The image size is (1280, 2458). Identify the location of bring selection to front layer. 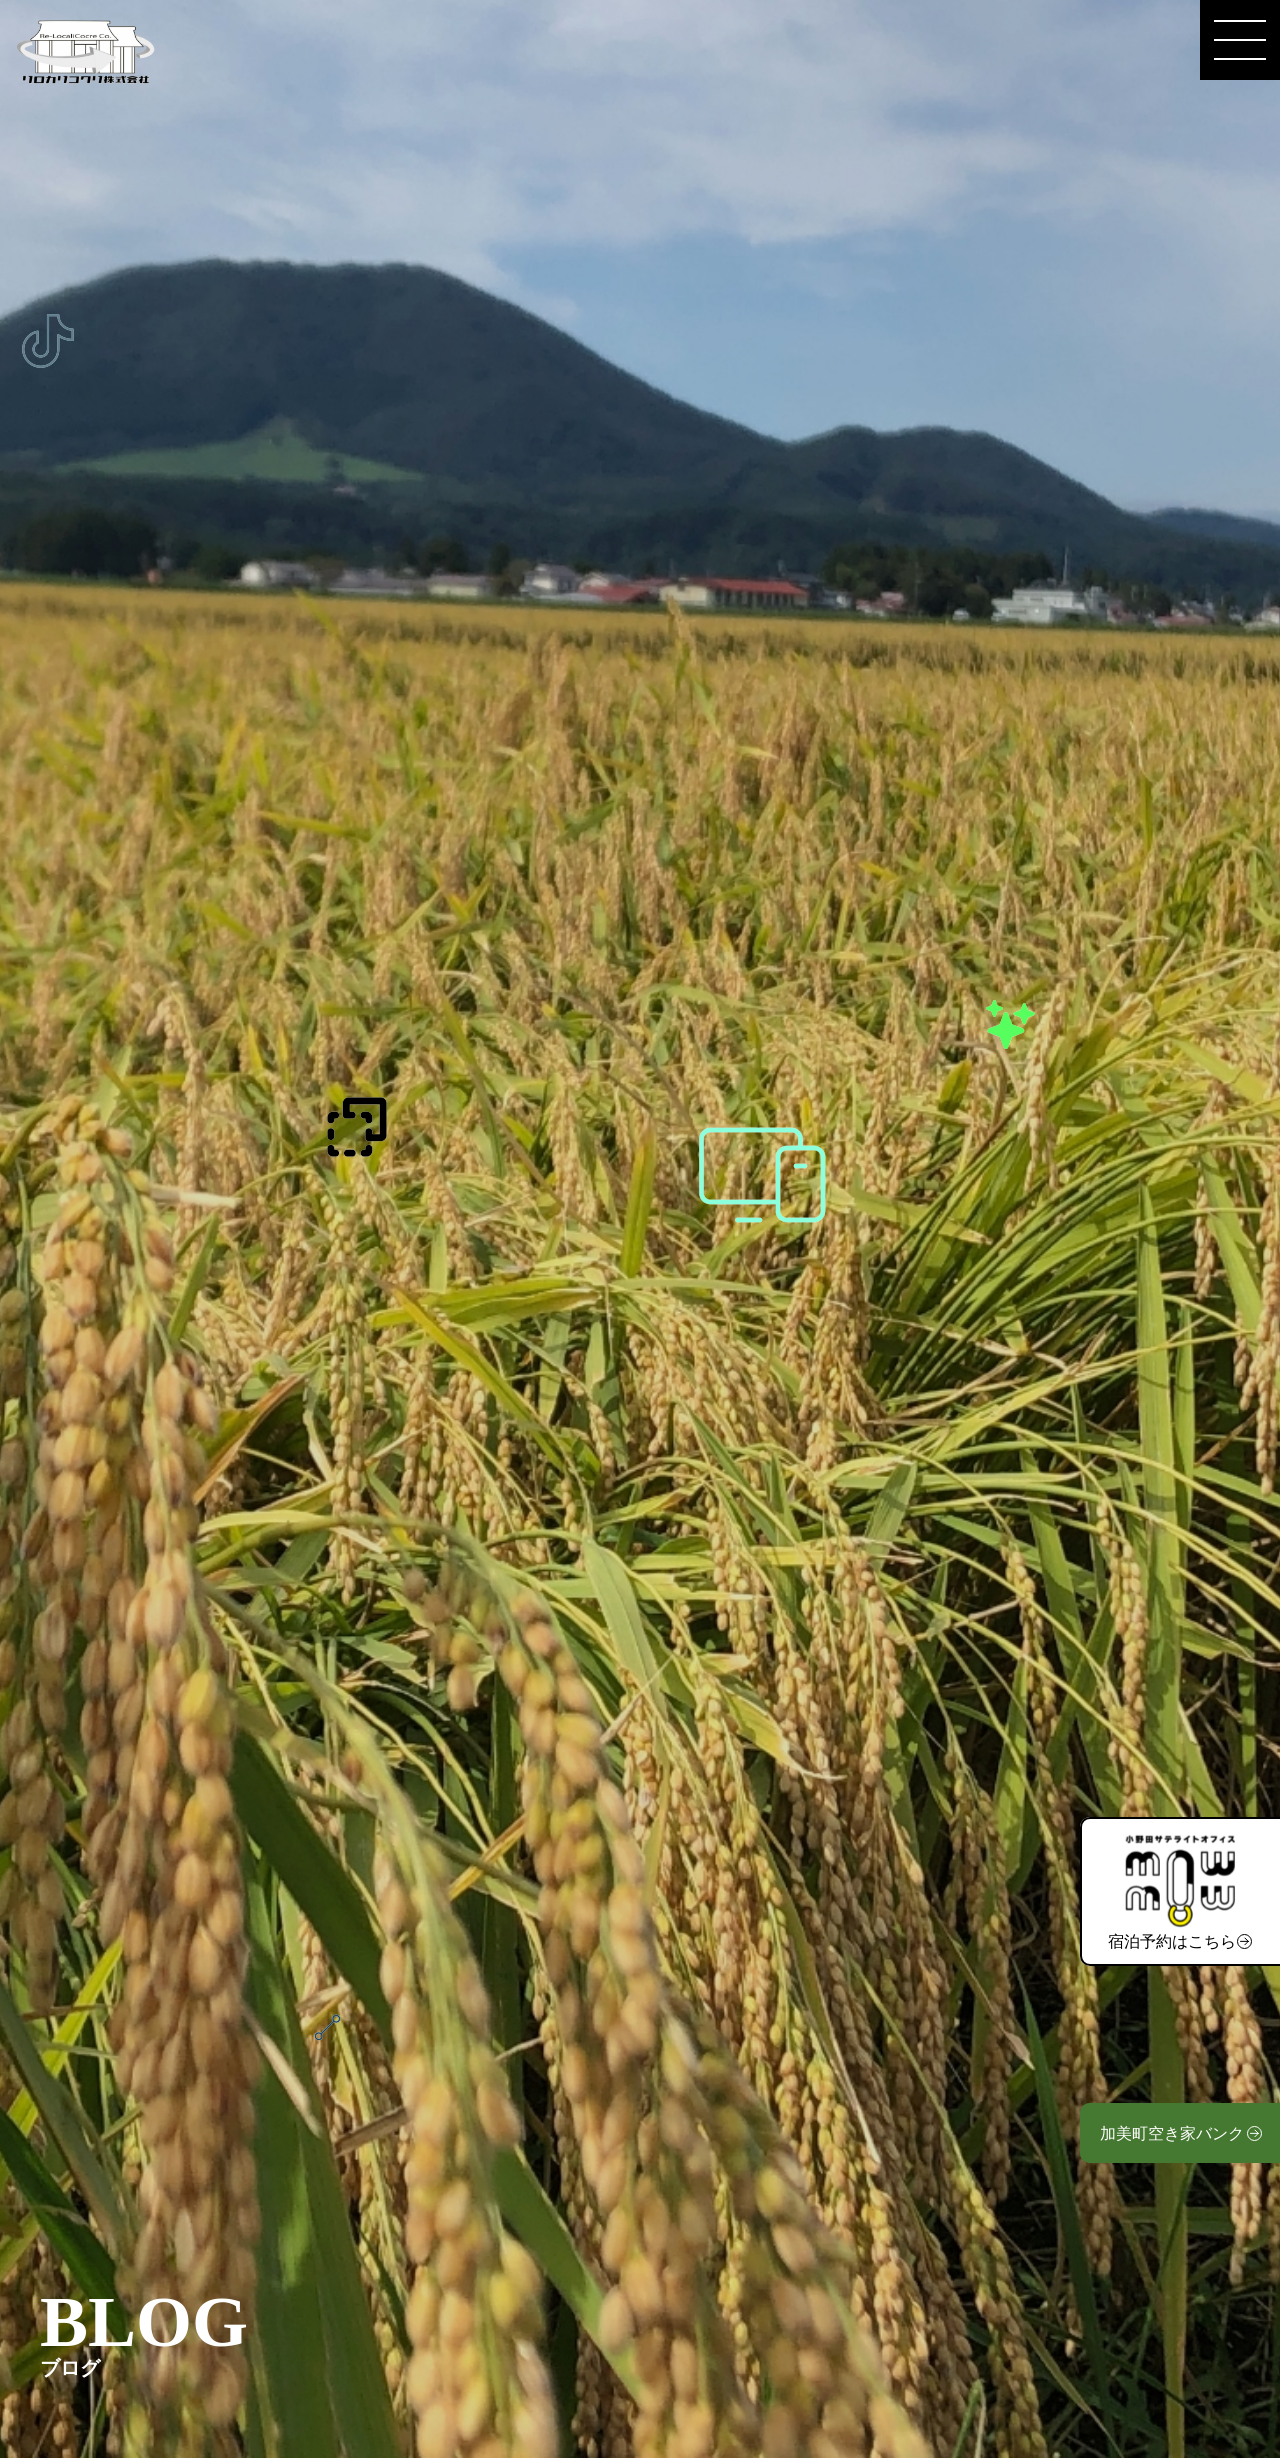
(357, 1127).